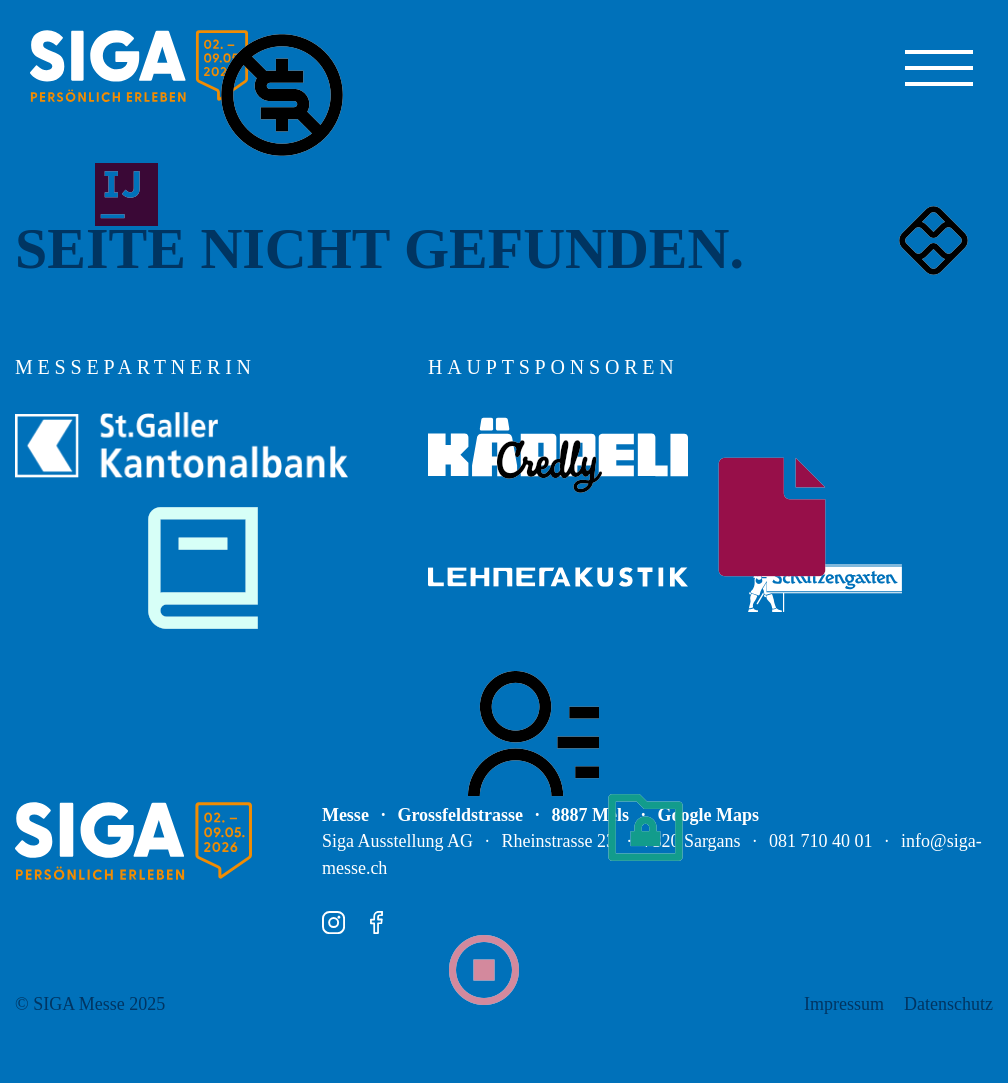 This screenshot has width=1008, height=1083. Describe the element at coordinates (772, 517) in the screenshot. I see `view or open a document` at that location.